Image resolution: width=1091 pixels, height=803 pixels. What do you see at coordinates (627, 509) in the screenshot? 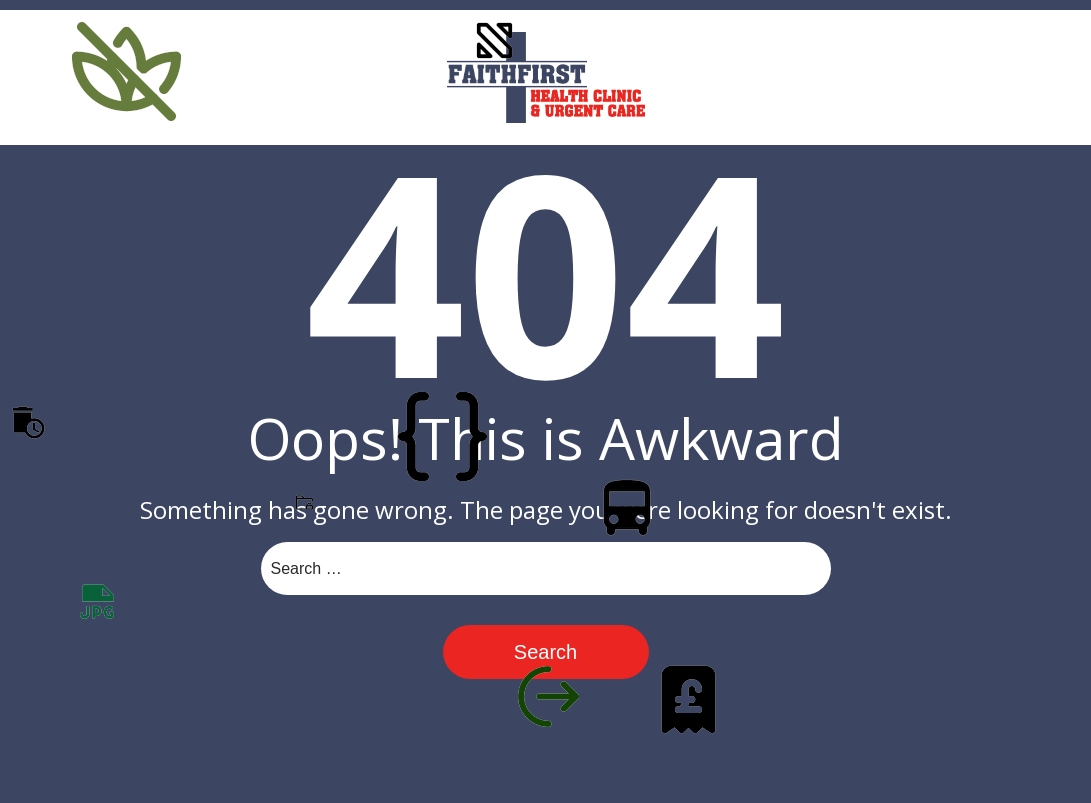
I see `view bus routes and schedules` at bounding box center [627, 509].